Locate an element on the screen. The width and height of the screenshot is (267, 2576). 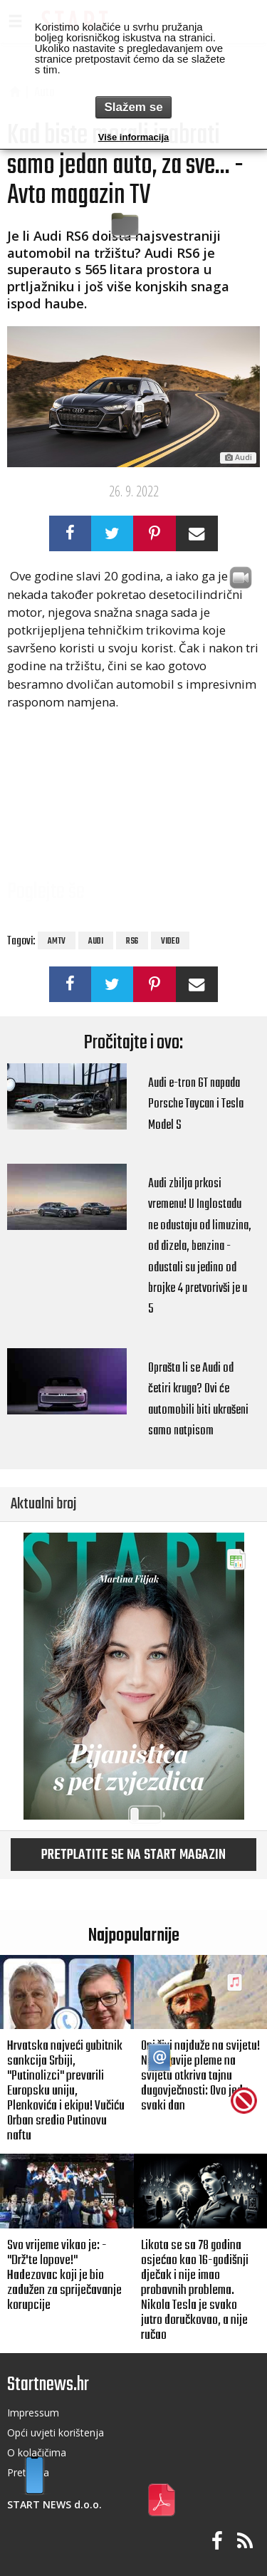
open FaceTime to start a video call is located at coordinates (241, 578).